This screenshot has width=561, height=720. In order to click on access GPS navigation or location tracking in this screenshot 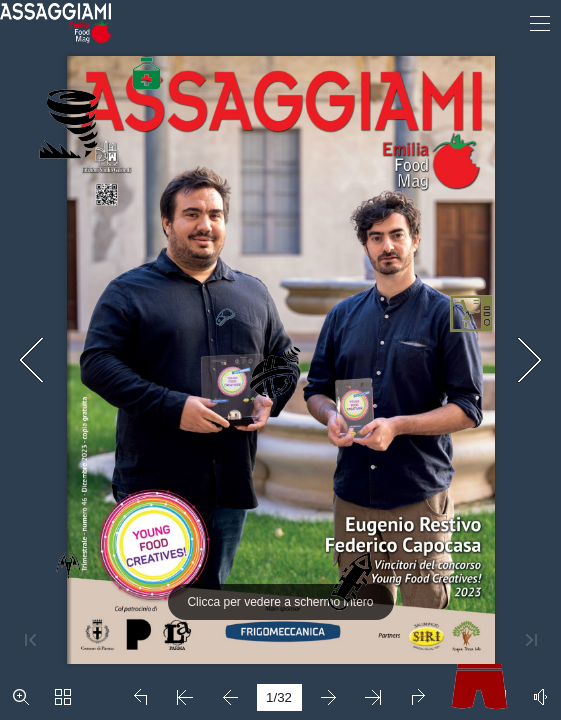, I will do `click(471, 313)`.